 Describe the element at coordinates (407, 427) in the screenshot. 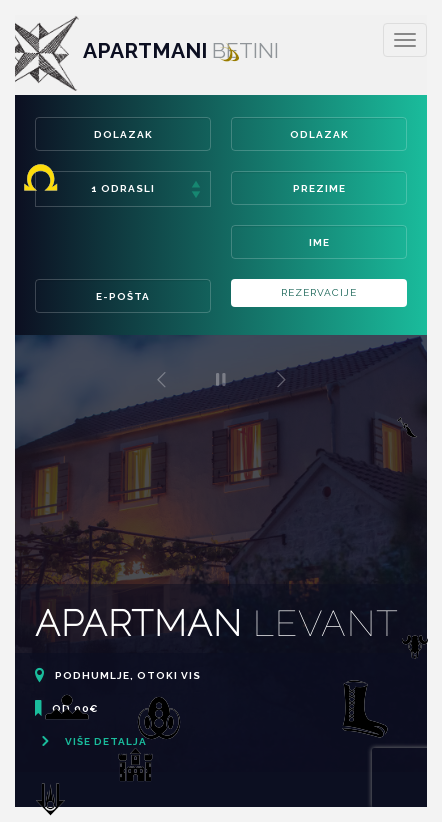

I see `equip a bone knife weapon` at that location.